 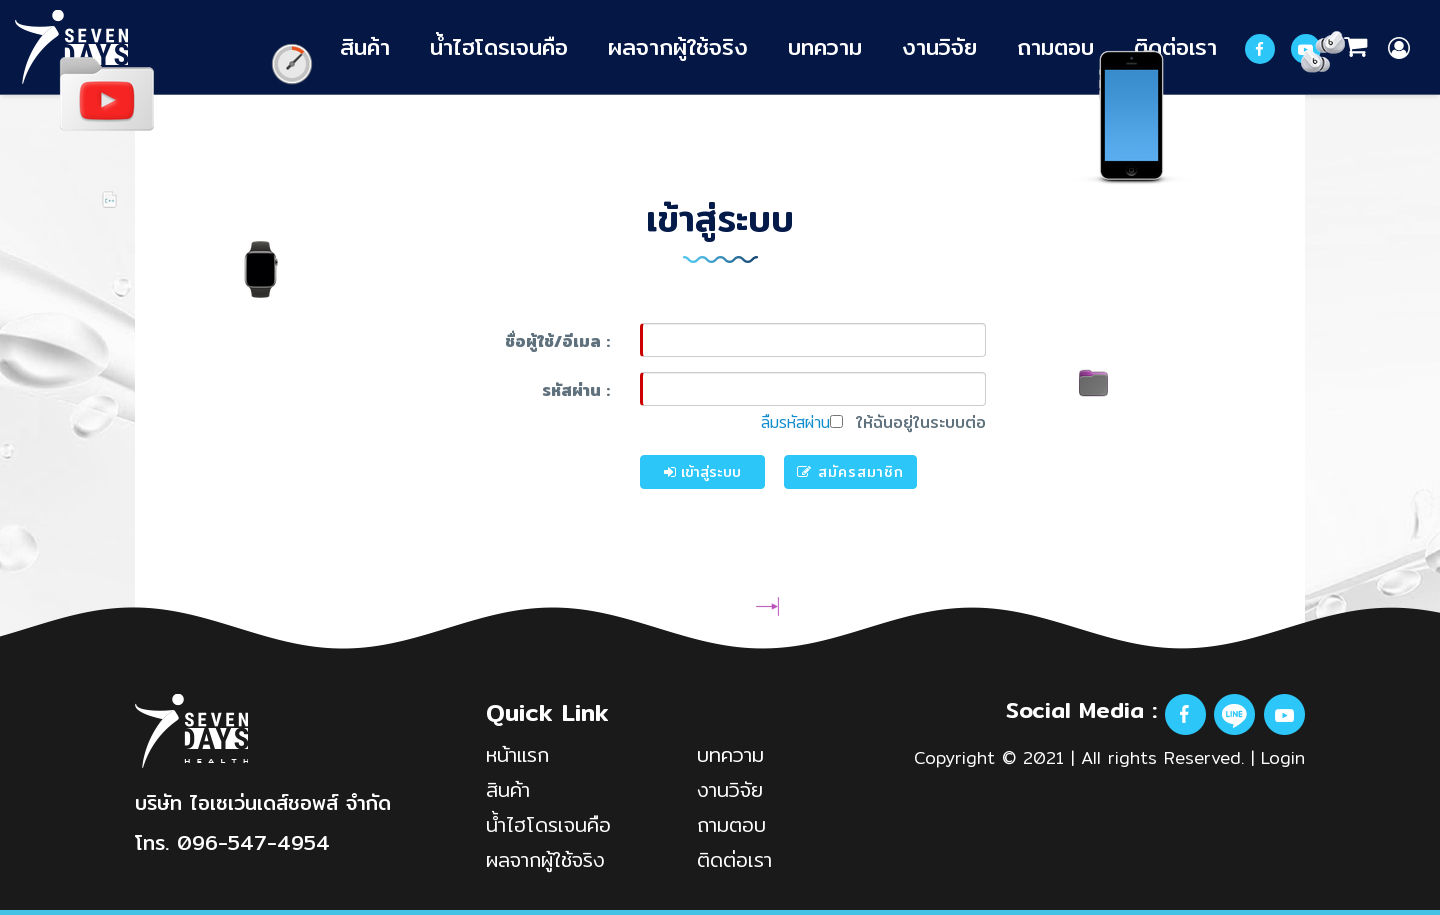 What do you see at coordinates (106, 96) in the screenshot?
I see `open folder containing YouTube downloads` at bounding box center [106, 96].